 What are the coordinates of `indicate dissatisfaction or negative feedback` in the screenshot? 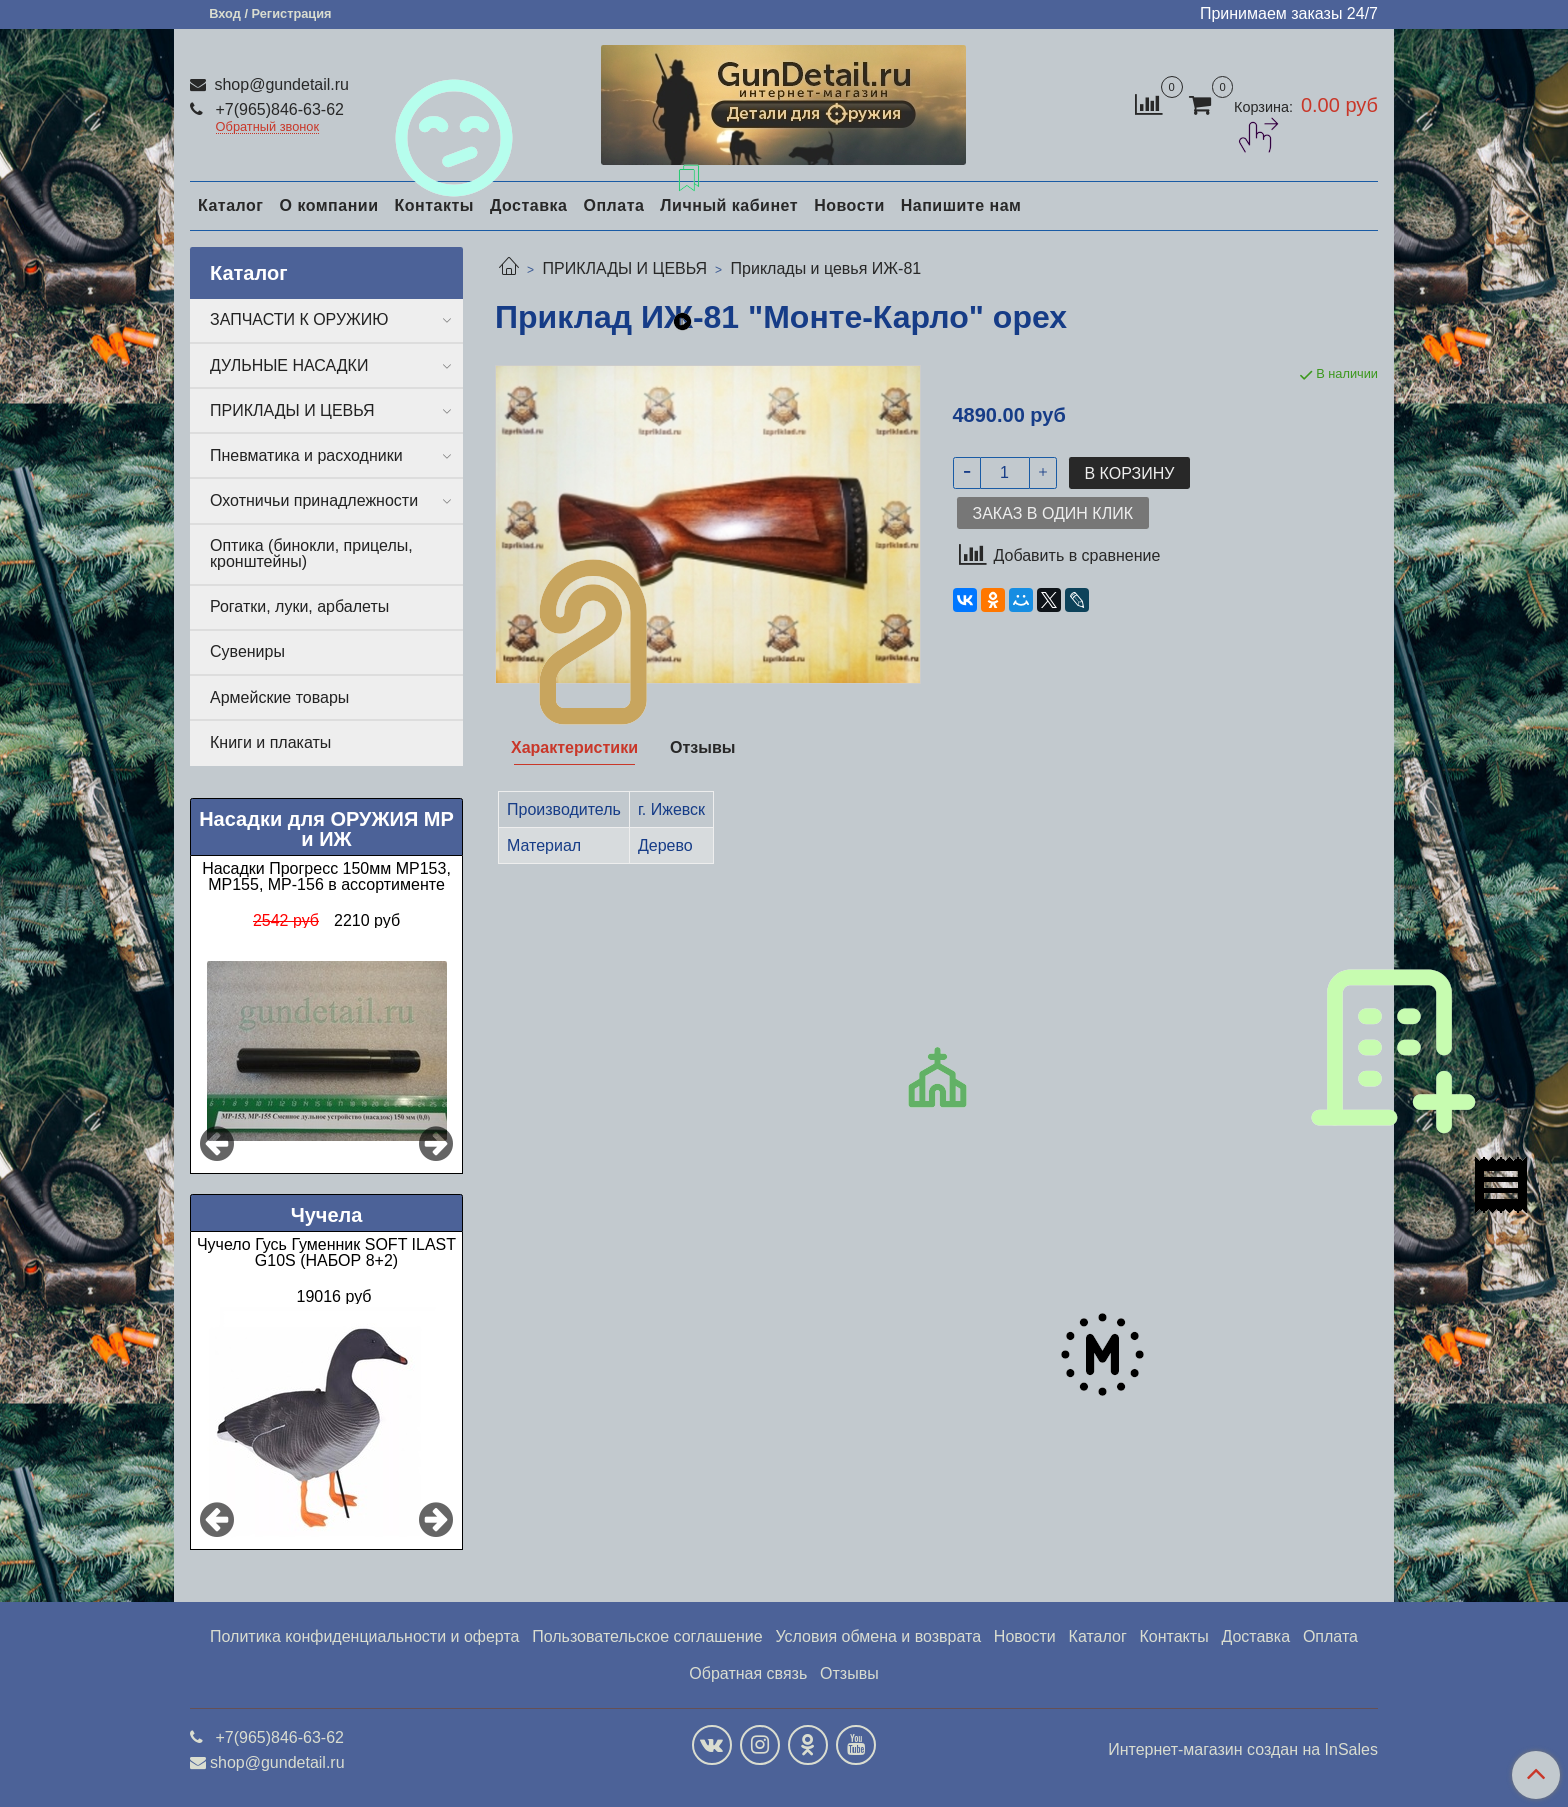 It's located at (454, 138).